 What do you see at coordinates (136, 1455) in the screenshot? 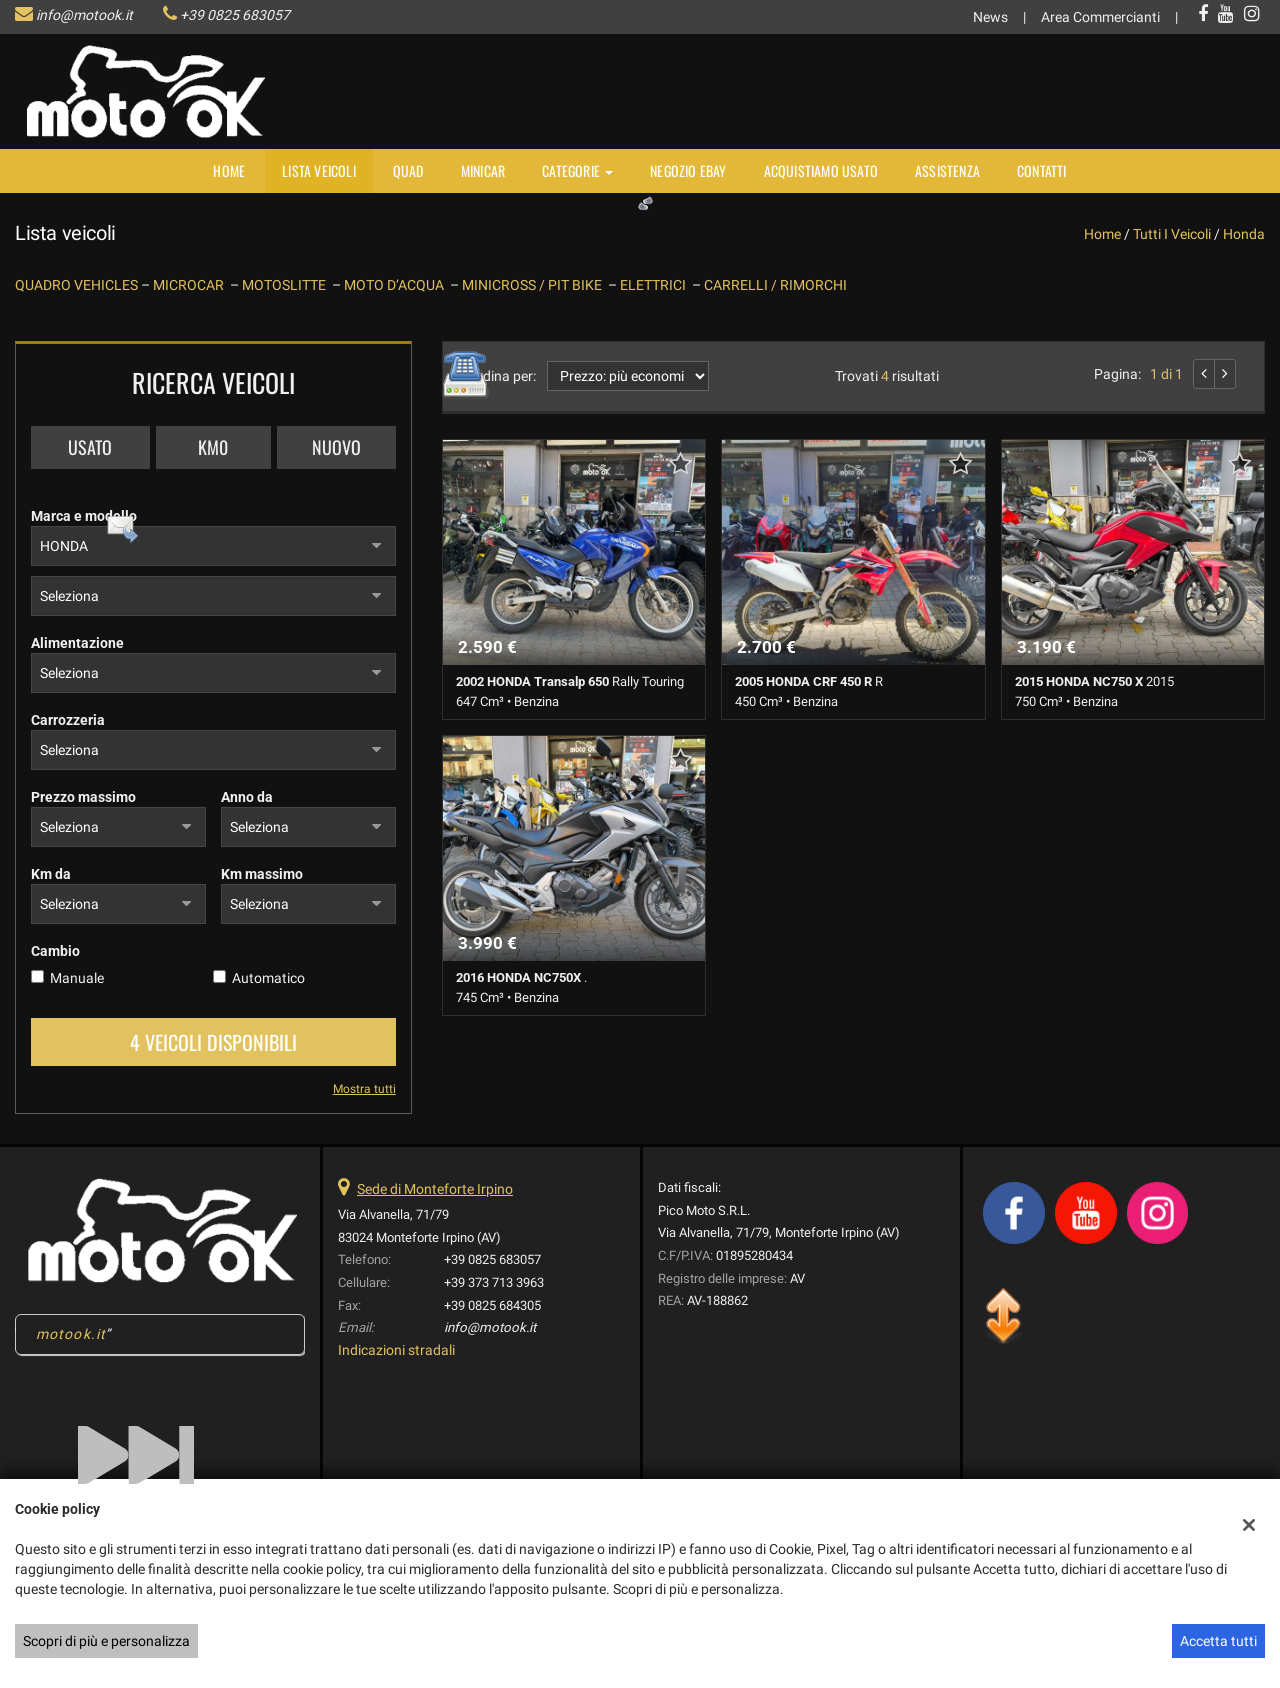
I see `skip to the next track` at bounding box center [136, 1455].